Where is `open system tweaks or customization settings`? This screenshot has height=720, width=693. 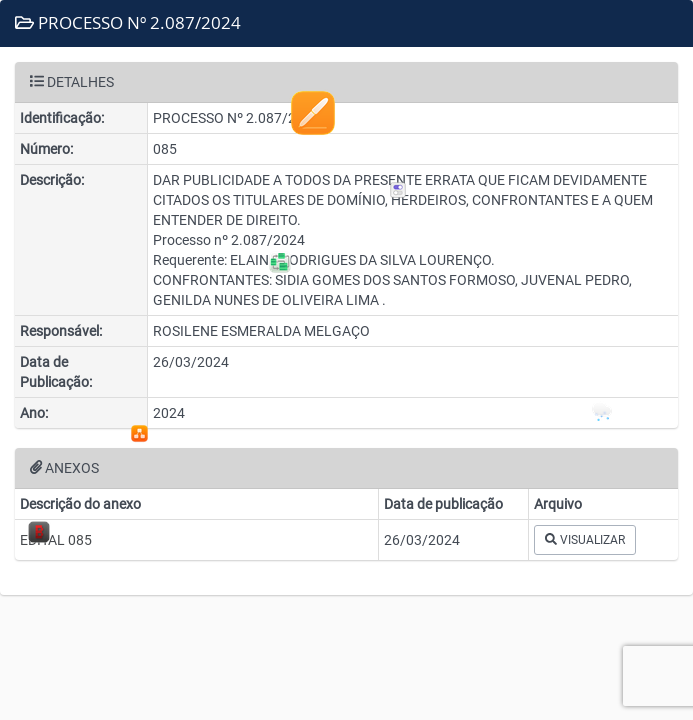
open system tweaks or customization settings is located at coordinates (398, 190).